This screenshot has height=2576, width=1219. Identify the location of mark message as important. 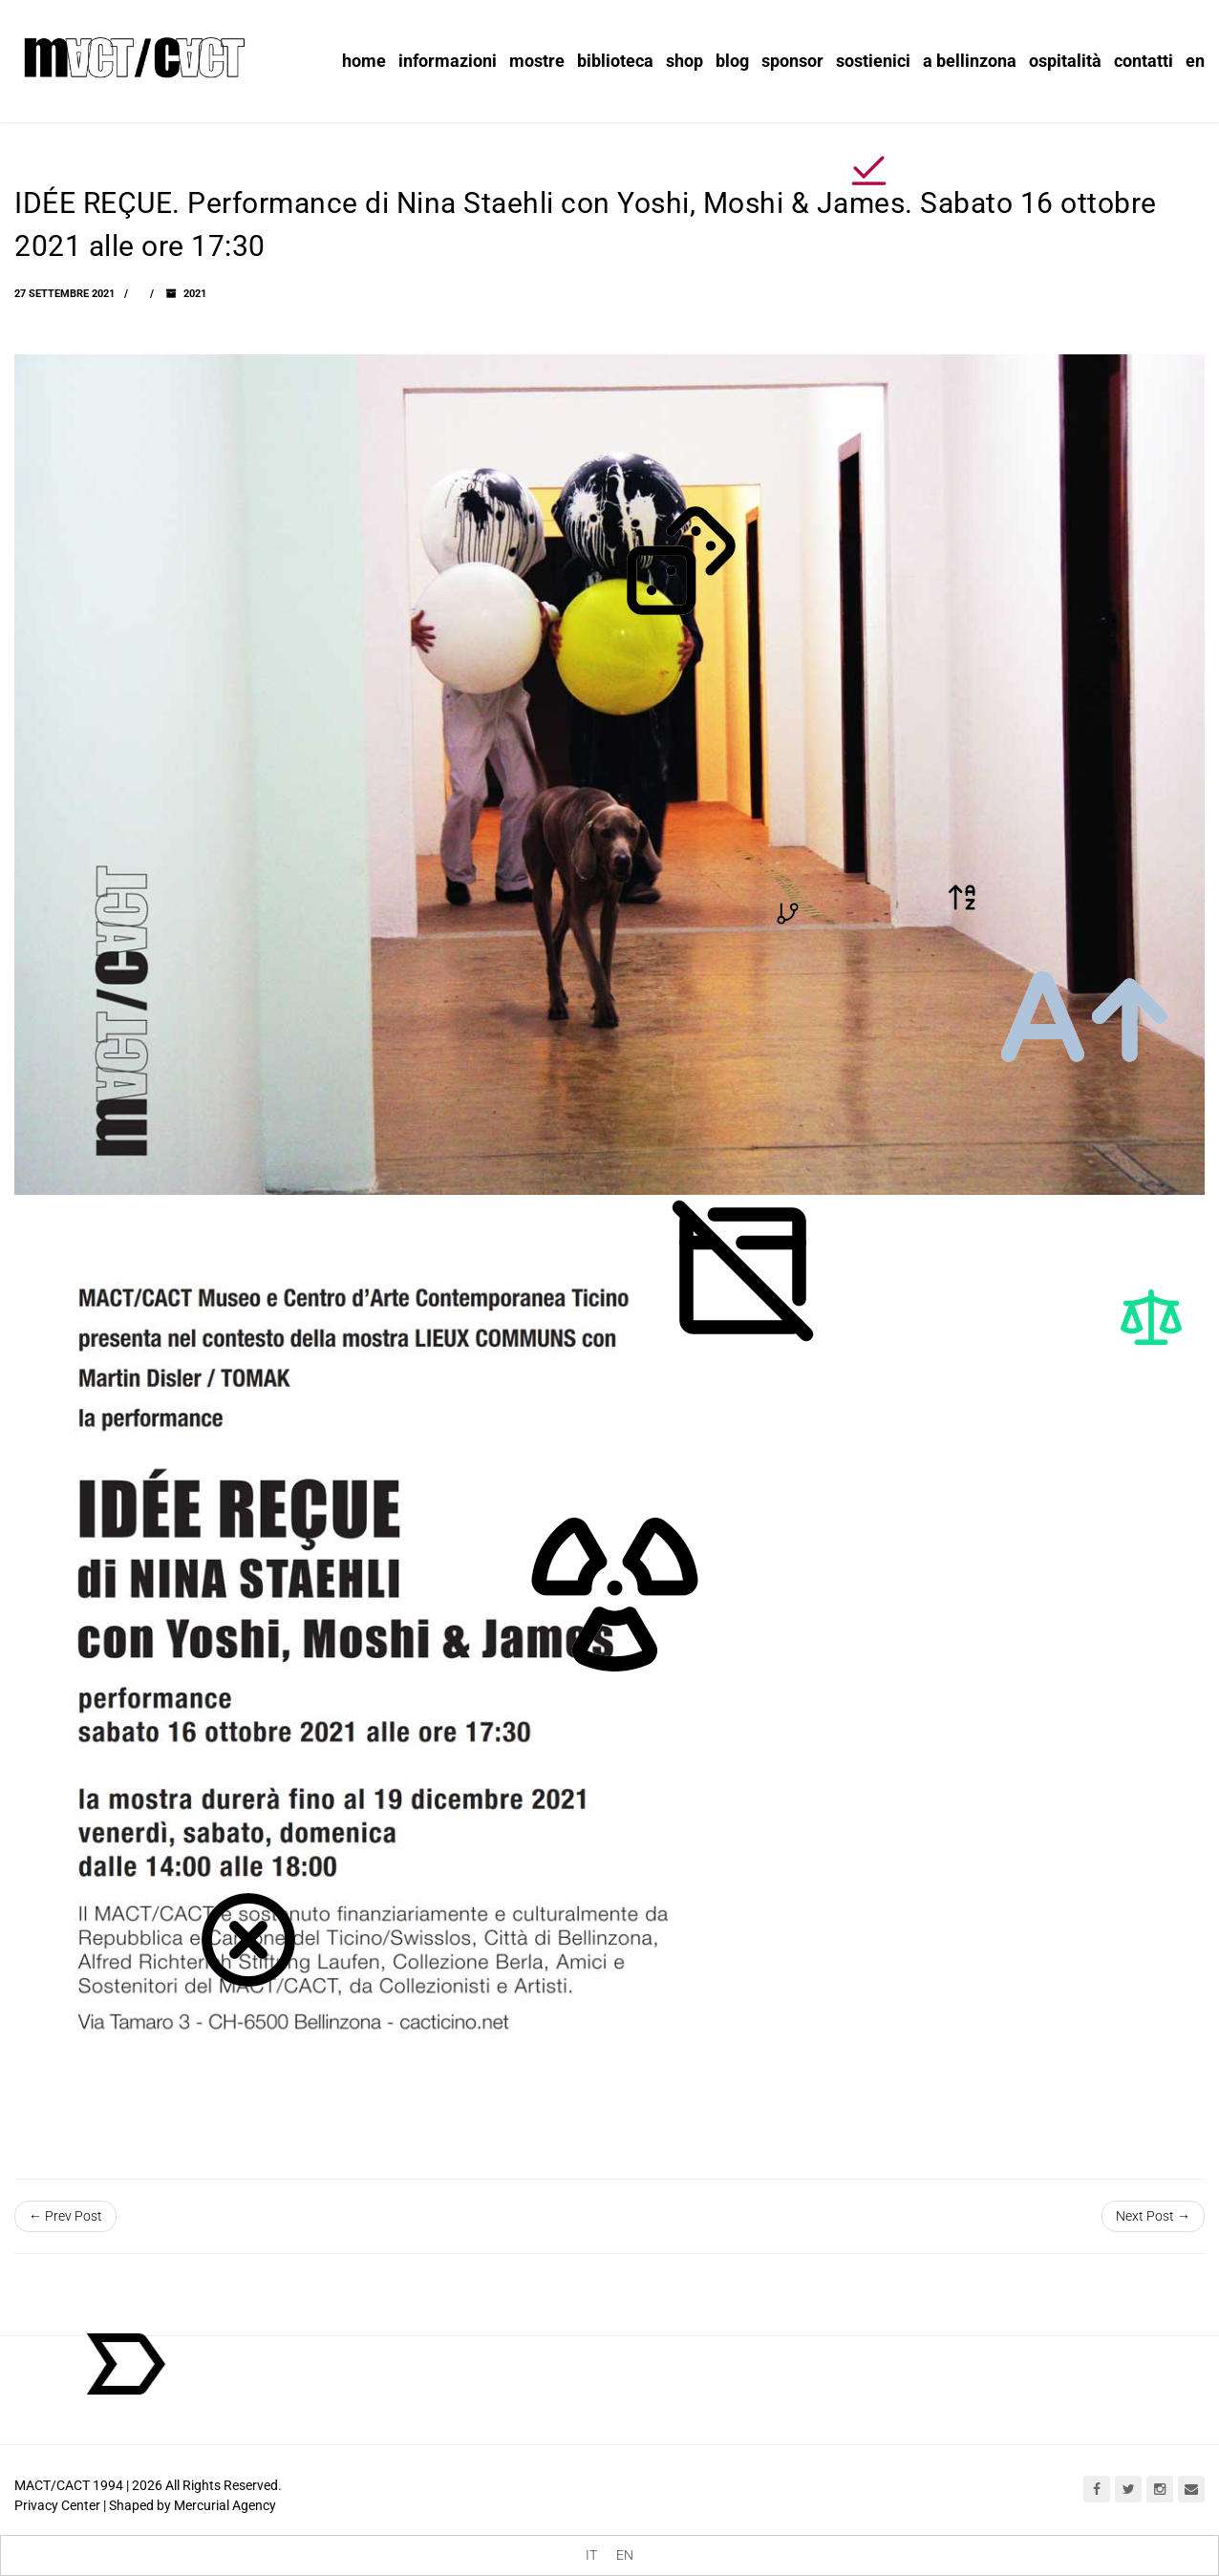
(126, 2364).